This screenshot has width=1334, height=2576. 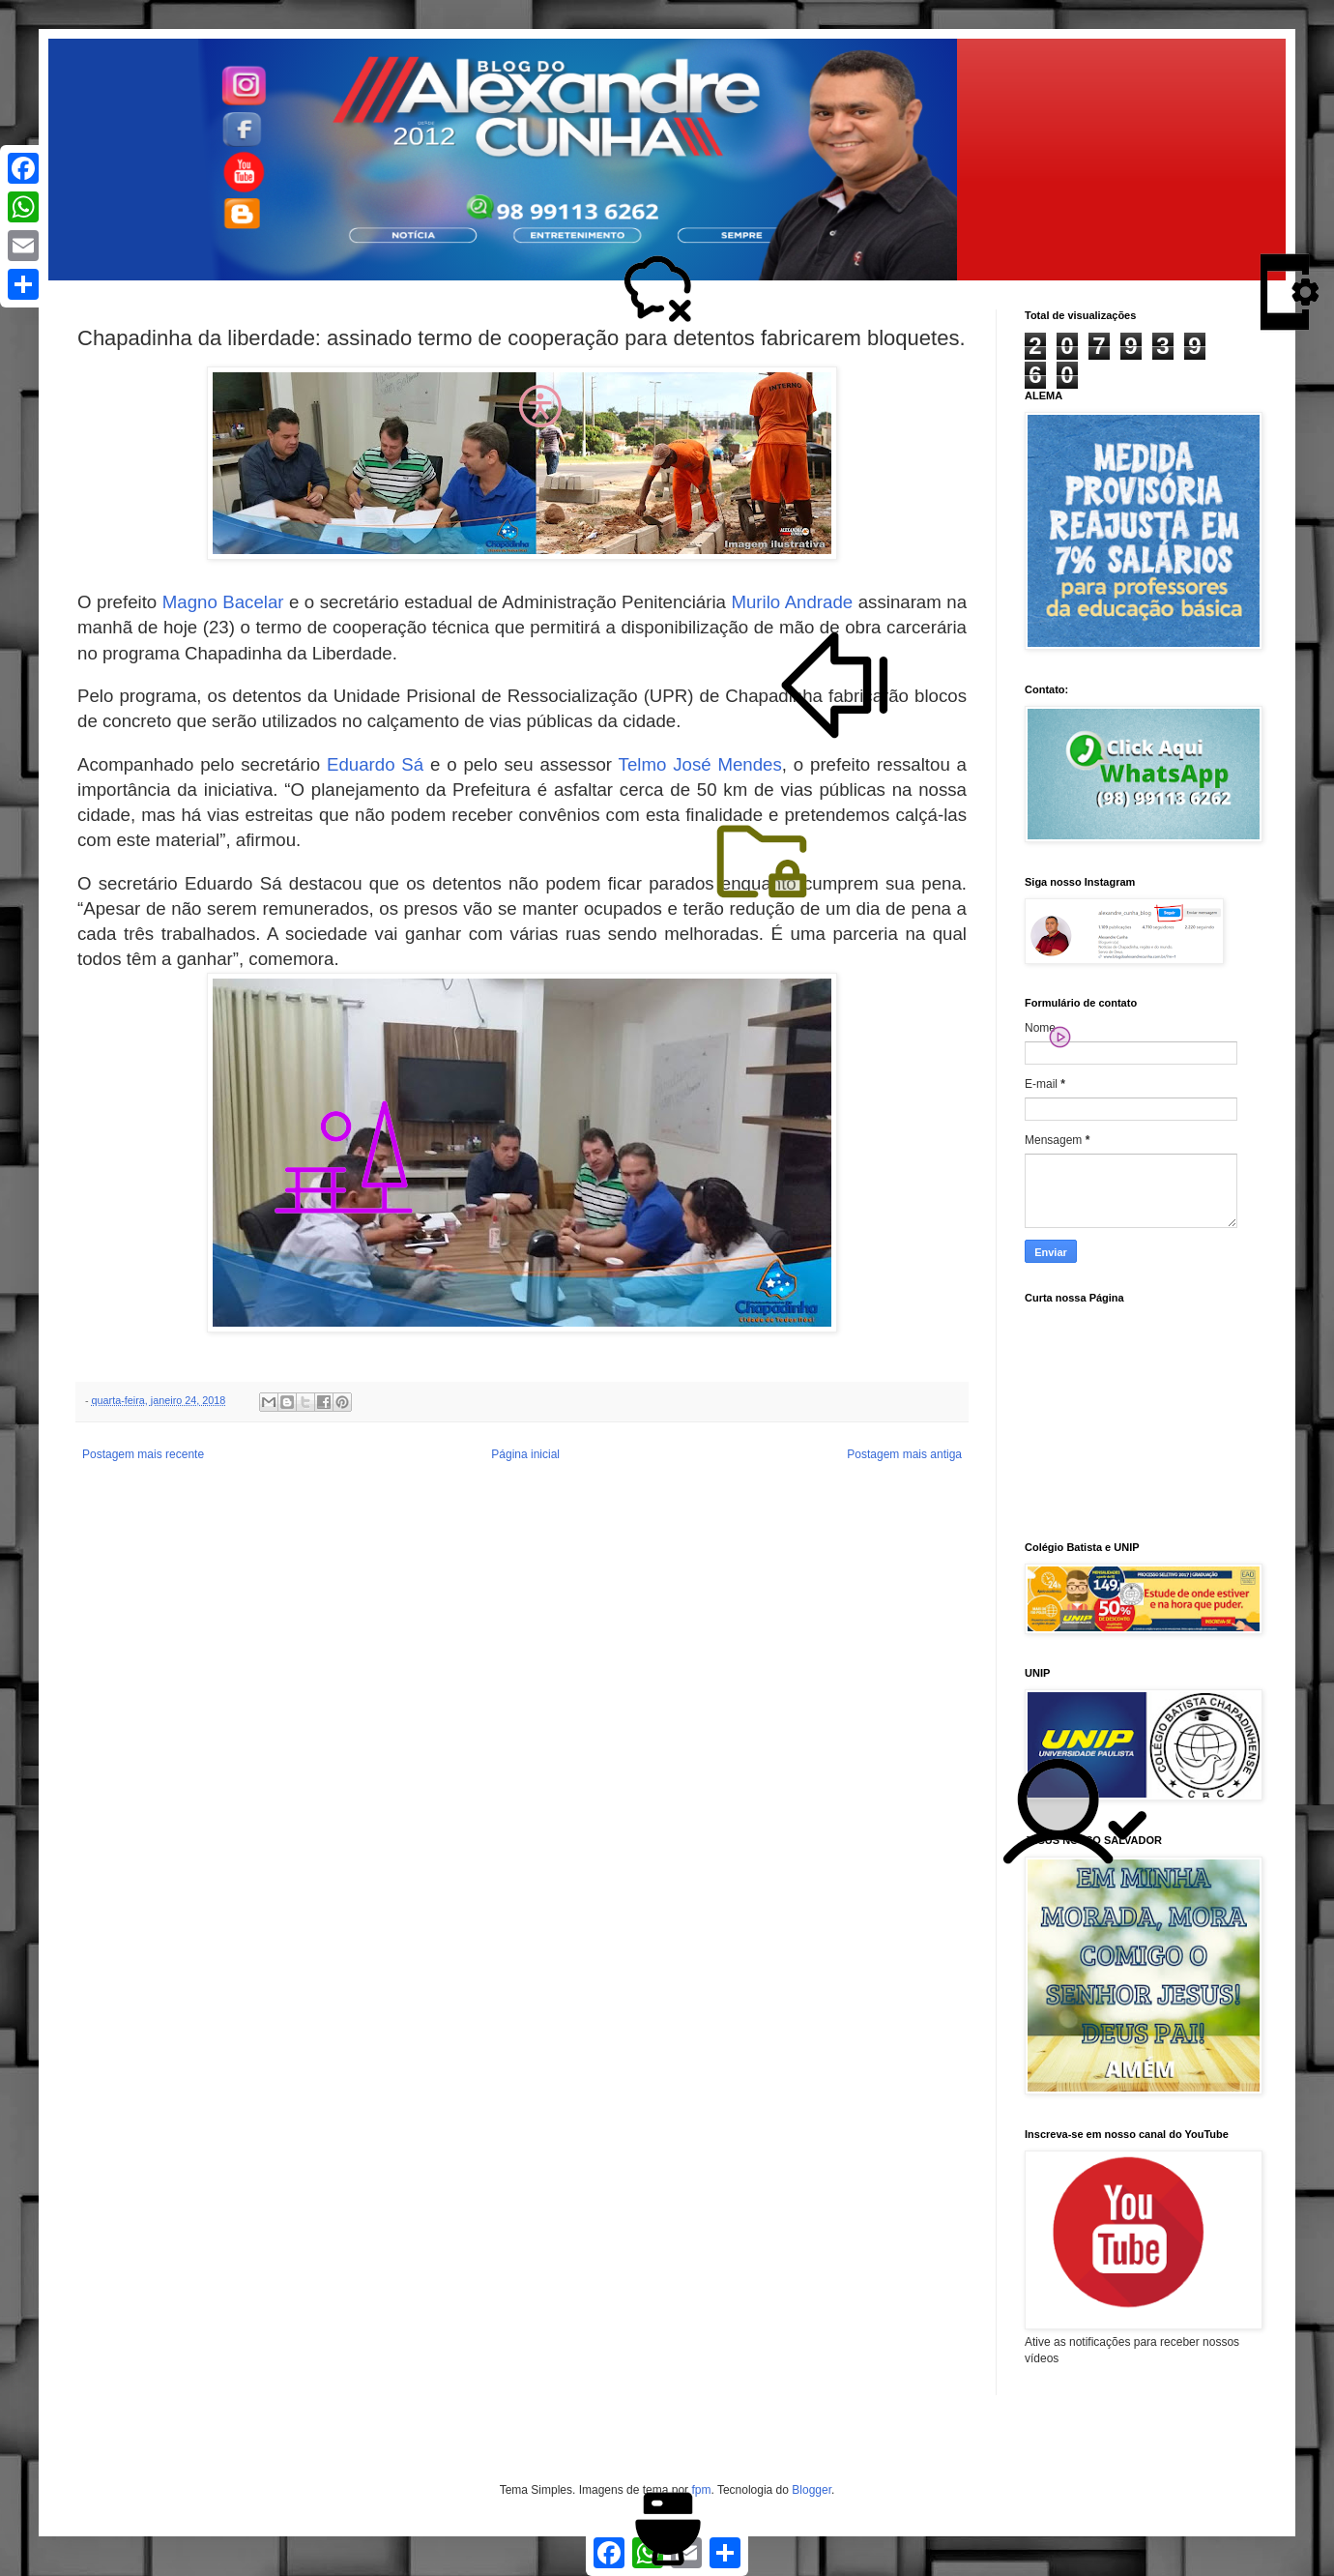 What do you see at coordinates (838, 685) in the screenshot?
I see `go back to previous screen` at bounding box center [838, 685].